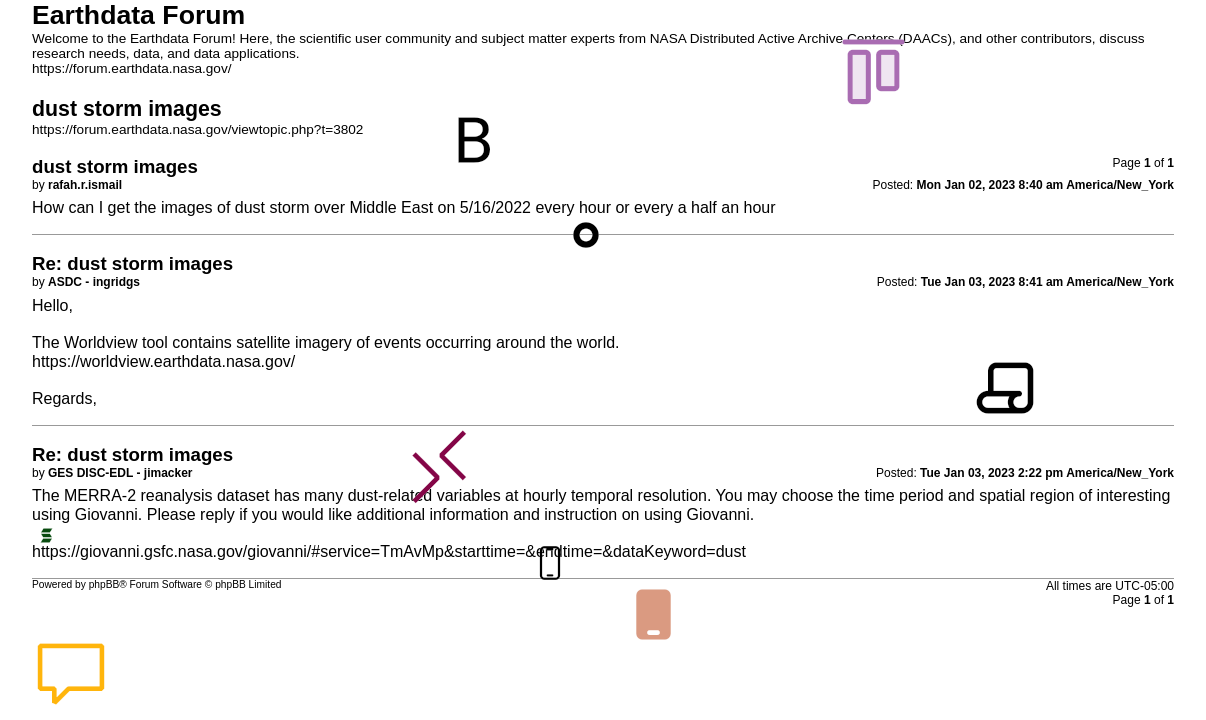 The image size is (1206, 720). Describe the element at coordinates (586, 235) in the screenshot. I see `indicates an unread item or notification` at that location.